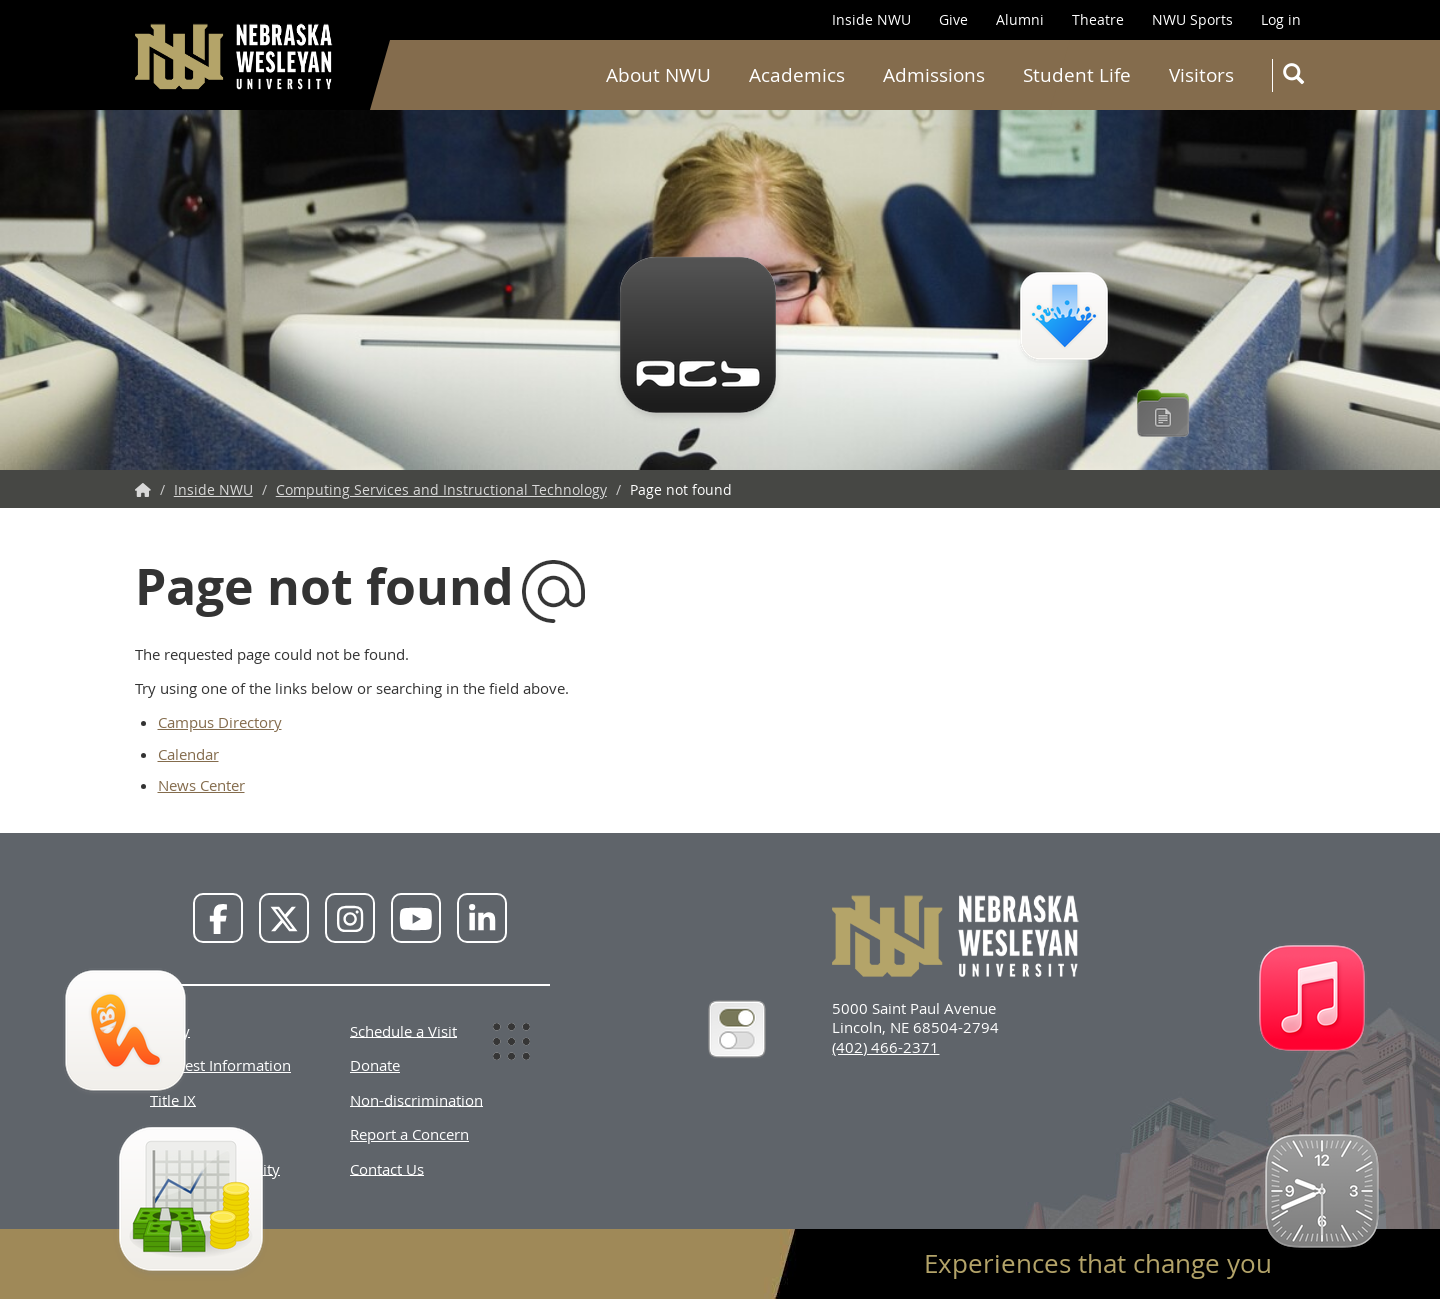  I want to click on open gsequencer audio sequencer application, so click(698, 335).